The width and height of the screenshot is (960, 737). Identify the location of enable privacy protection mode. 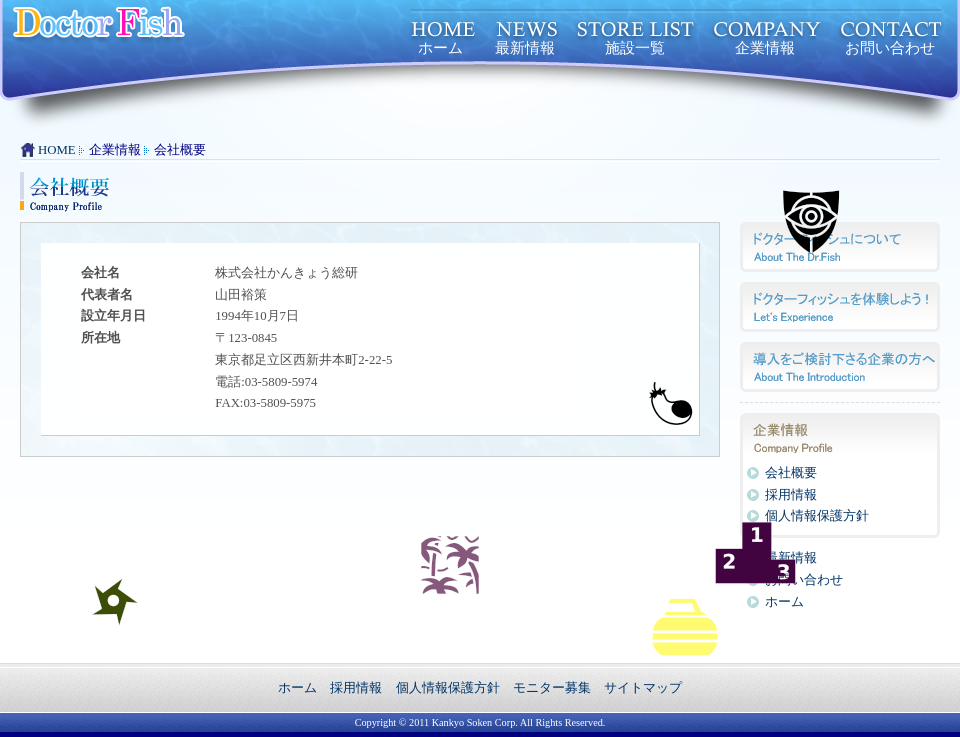
(811, 222).